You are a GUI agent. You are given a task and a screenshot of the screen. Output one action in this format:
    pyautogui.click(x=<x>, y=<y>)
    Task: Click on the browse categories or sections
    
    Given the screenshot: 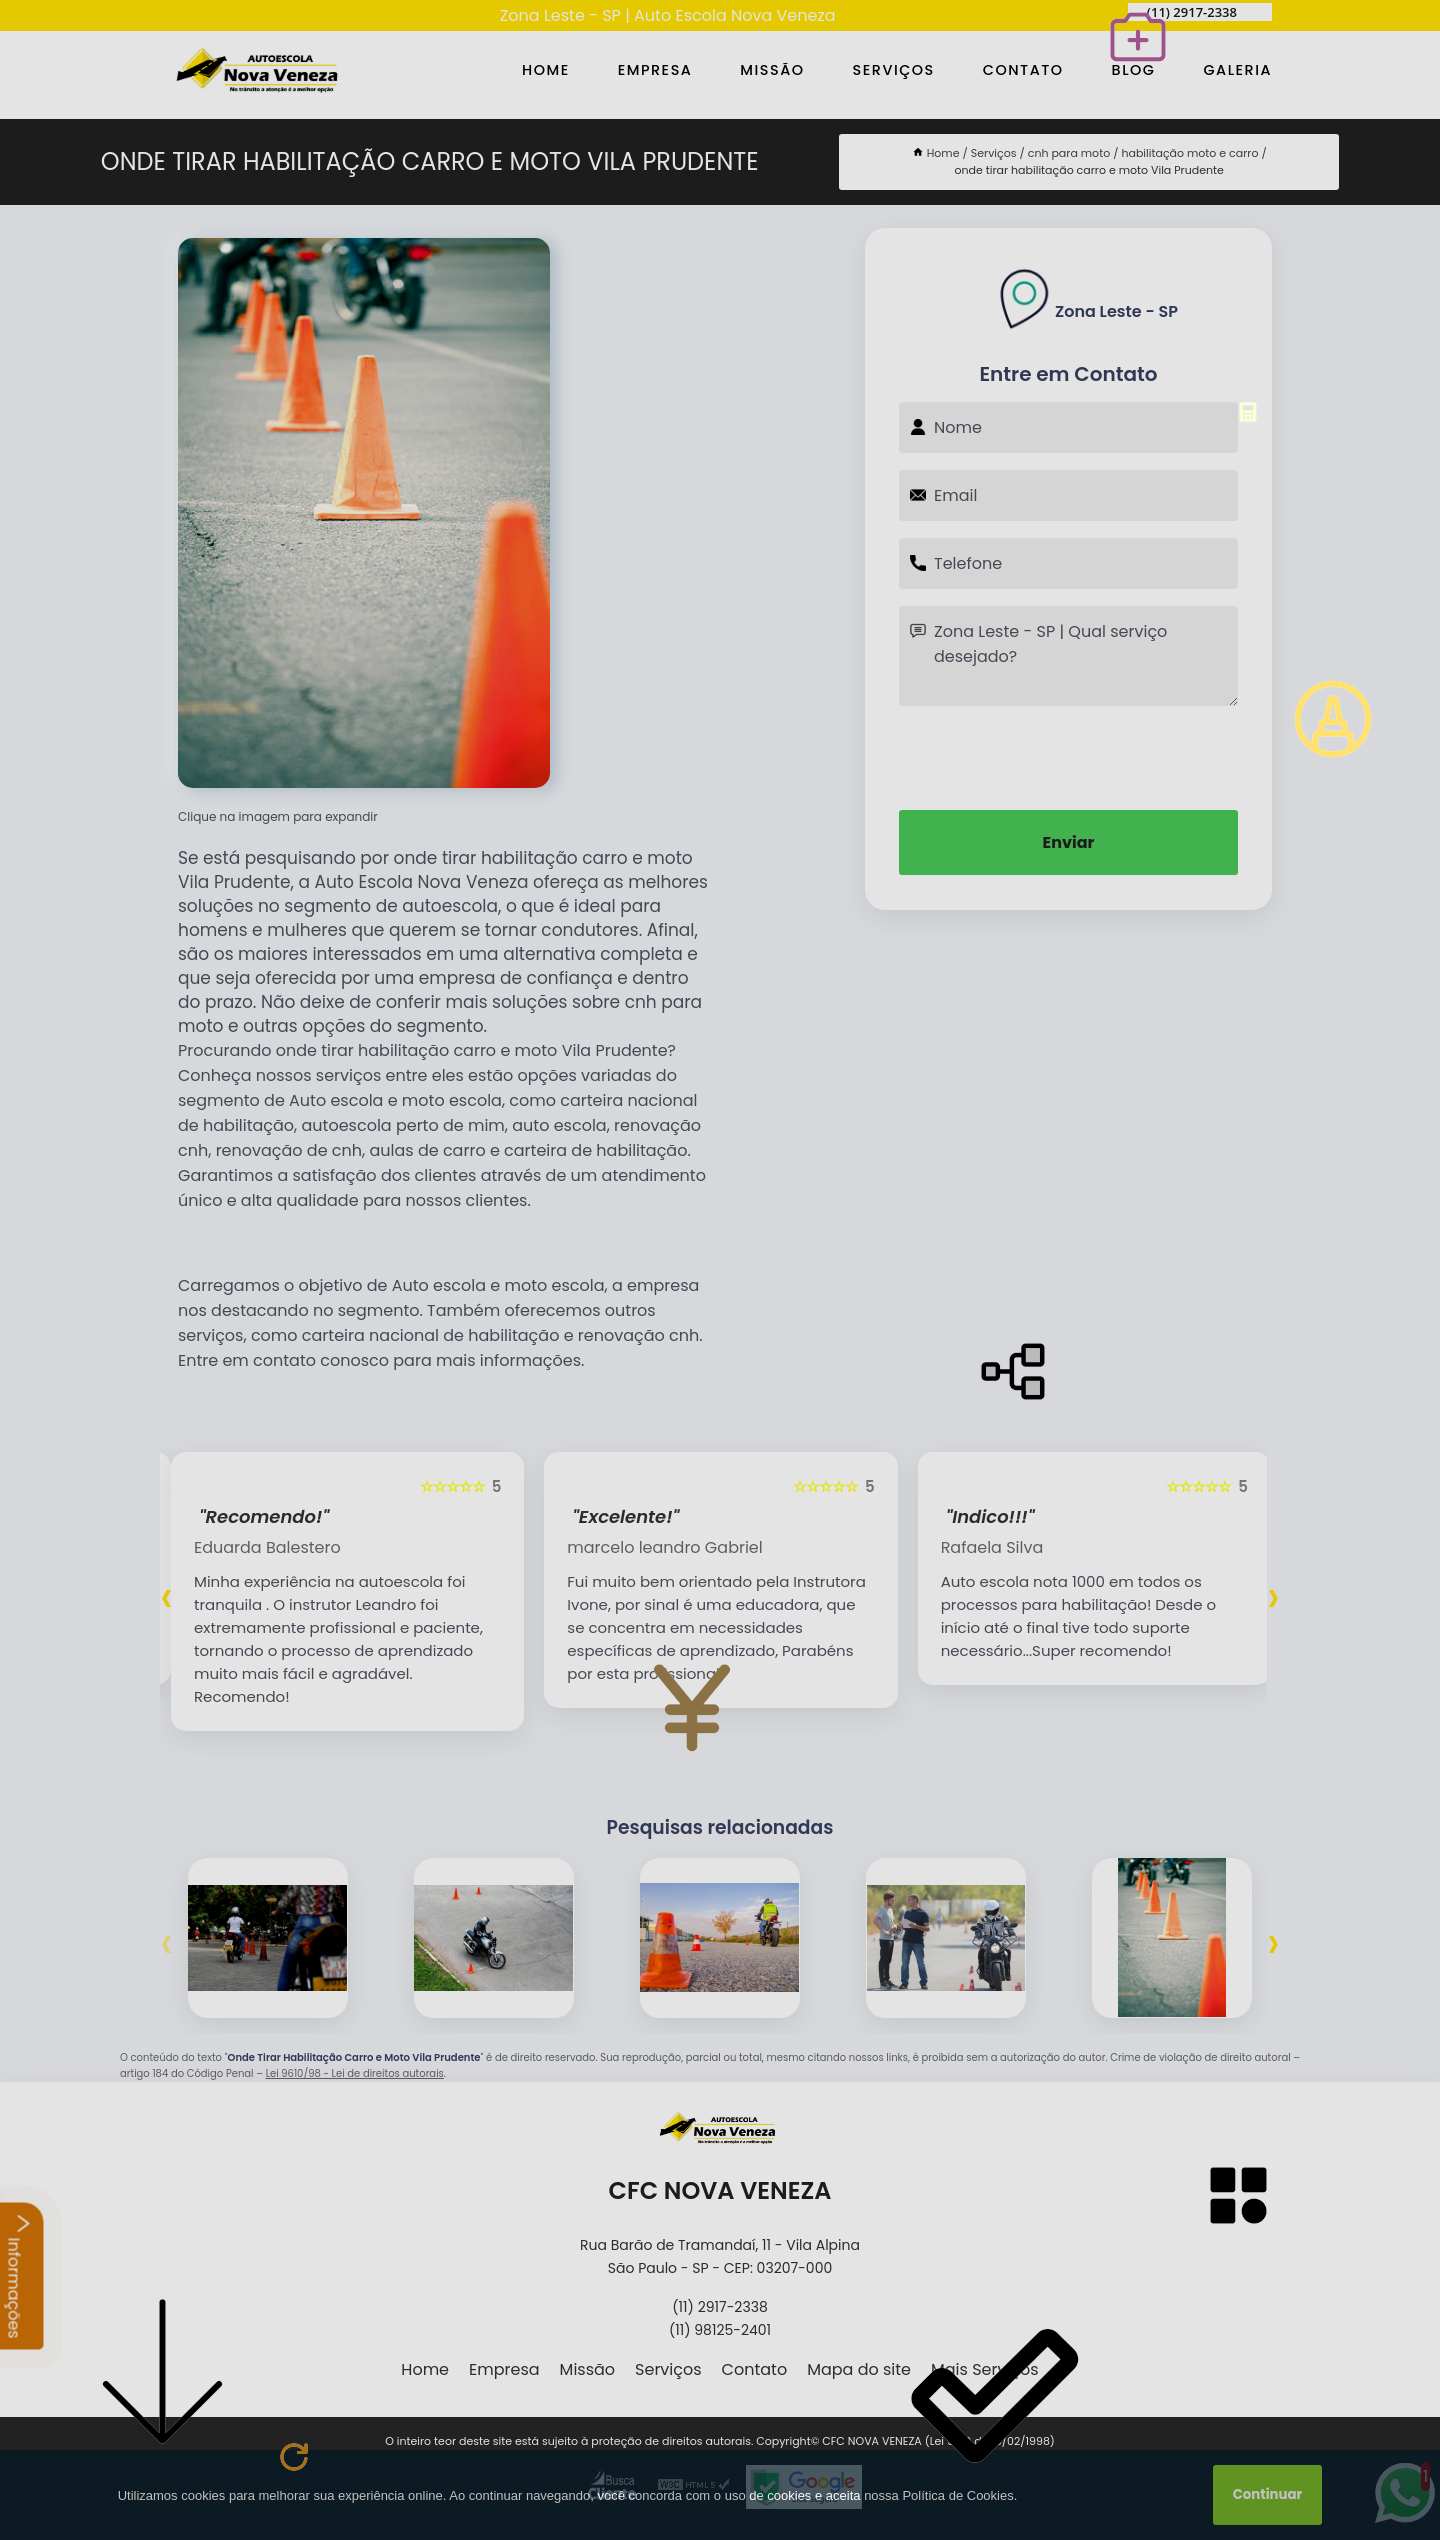 What is the action you would take?
    pyautogui.click(x=1238, y=2195)
    